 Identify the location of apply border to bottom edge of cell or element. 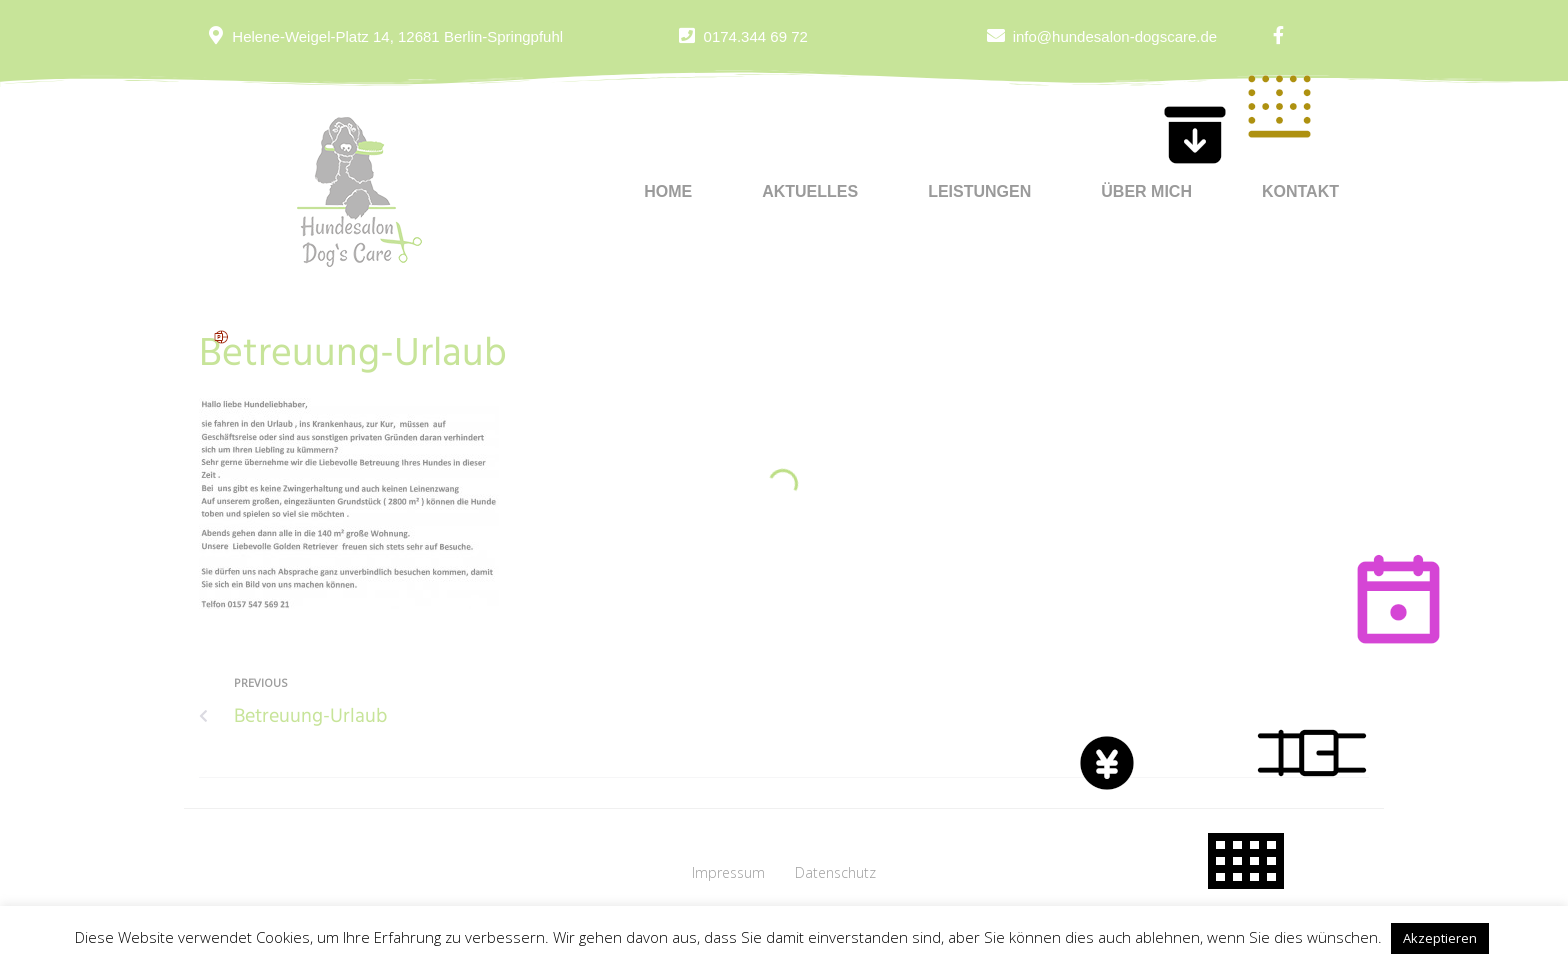
(1279, 106).